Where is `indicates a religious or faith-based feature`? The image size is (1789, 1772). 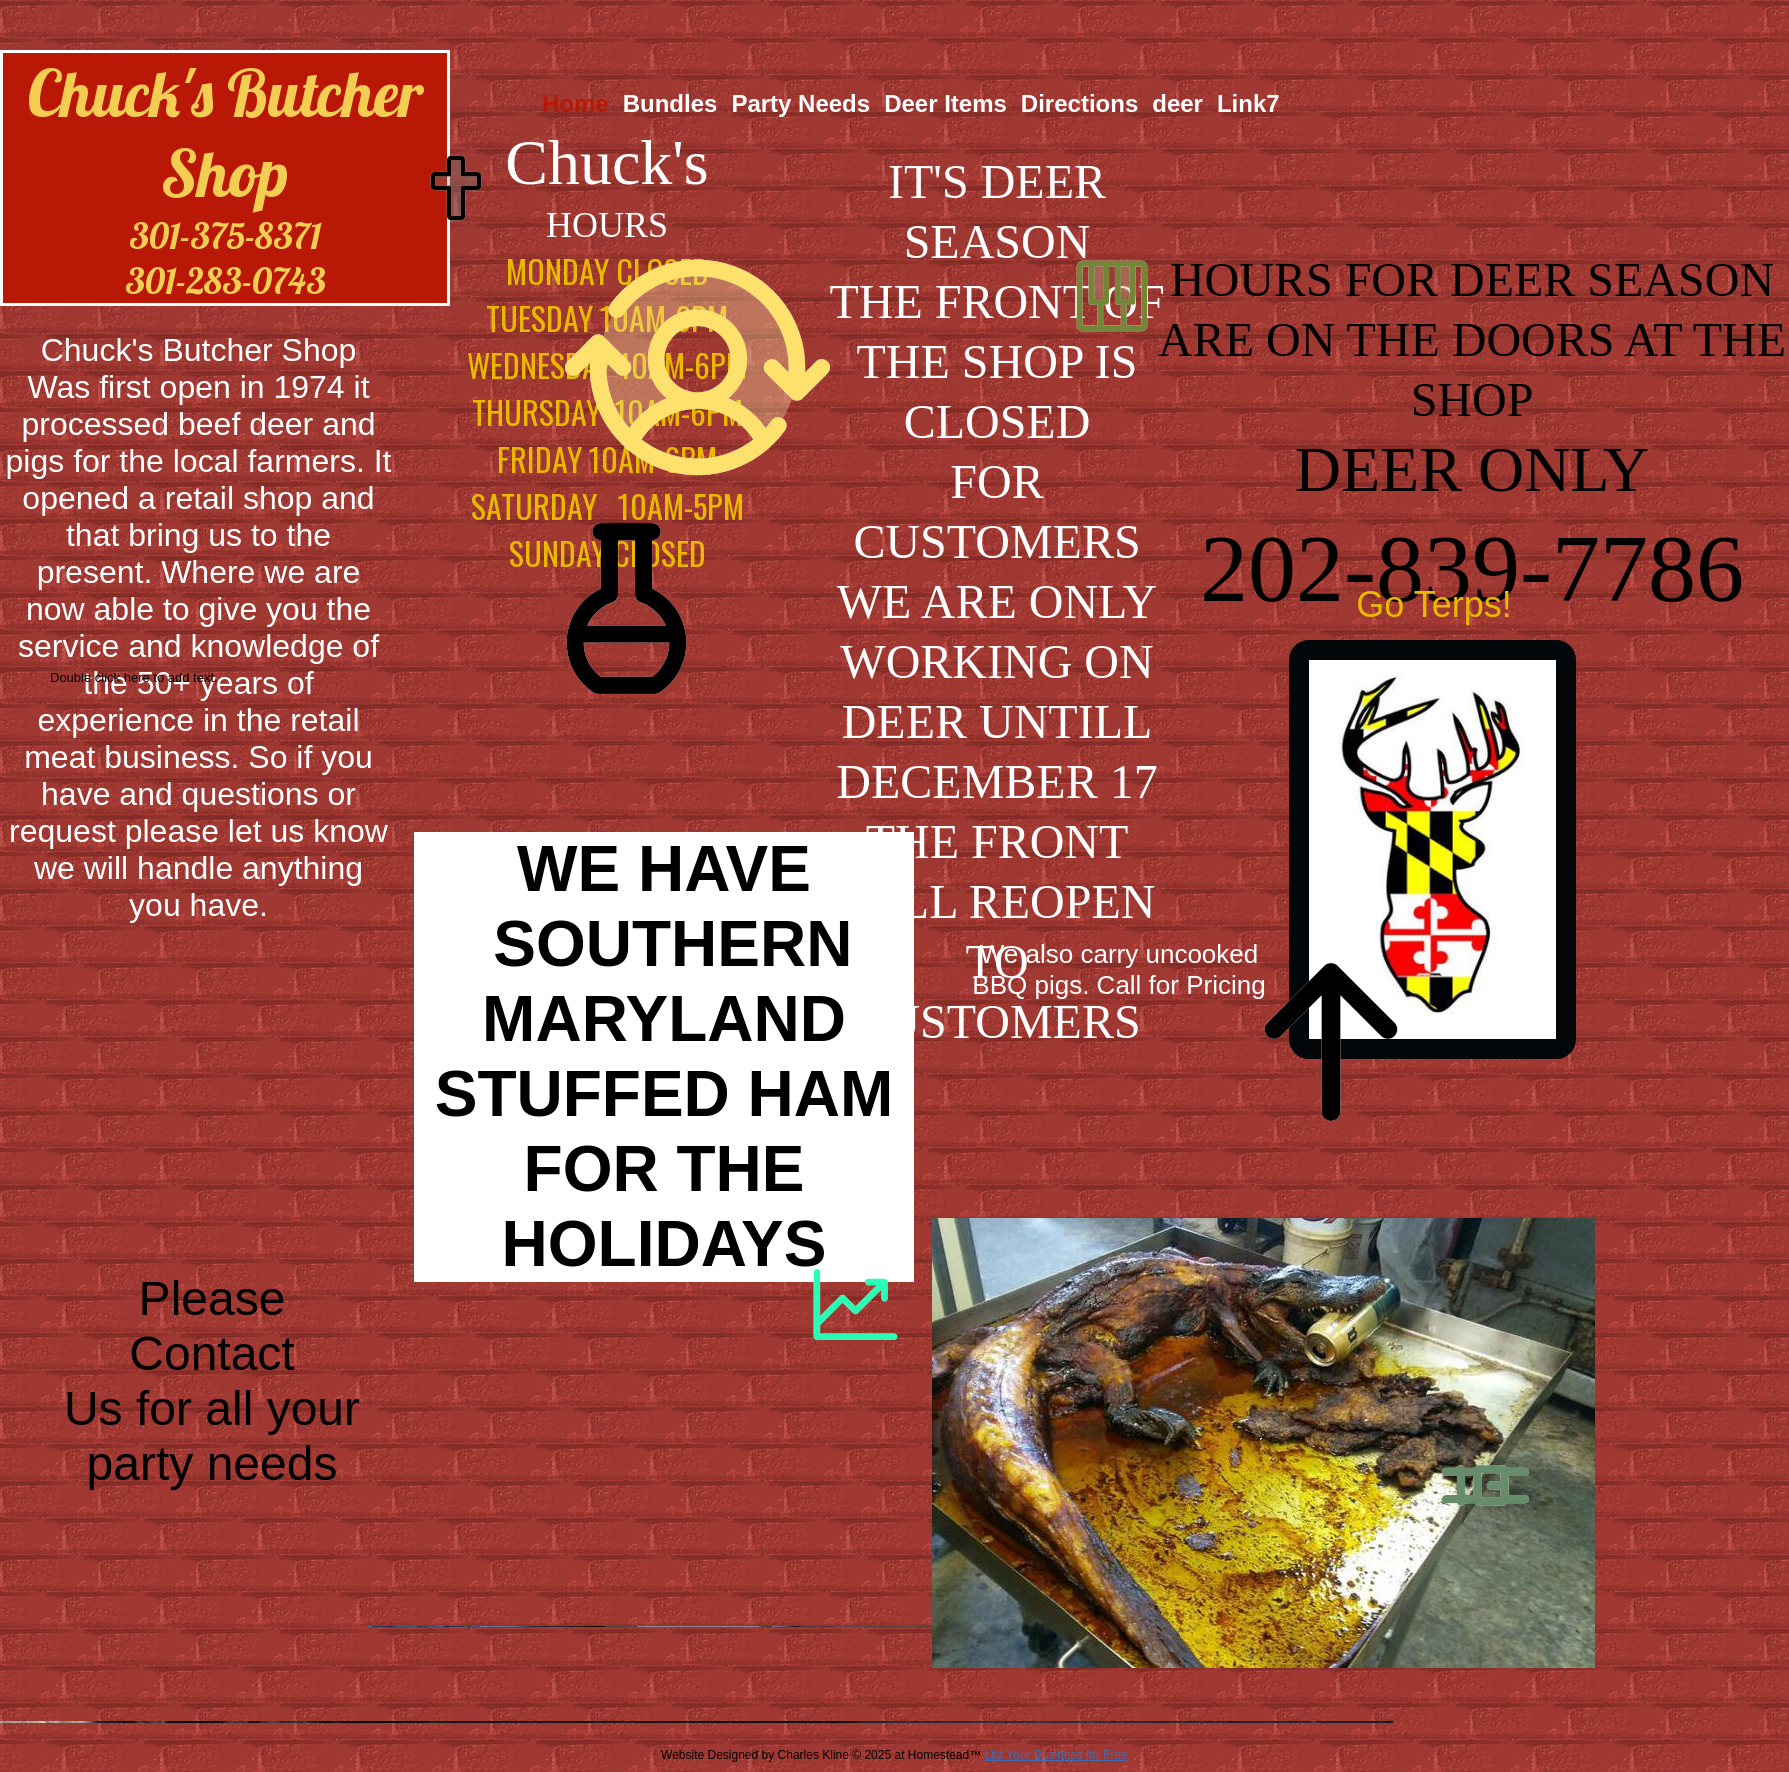
indicates a religious or faith-based feature is located at coordinates (456, 188).